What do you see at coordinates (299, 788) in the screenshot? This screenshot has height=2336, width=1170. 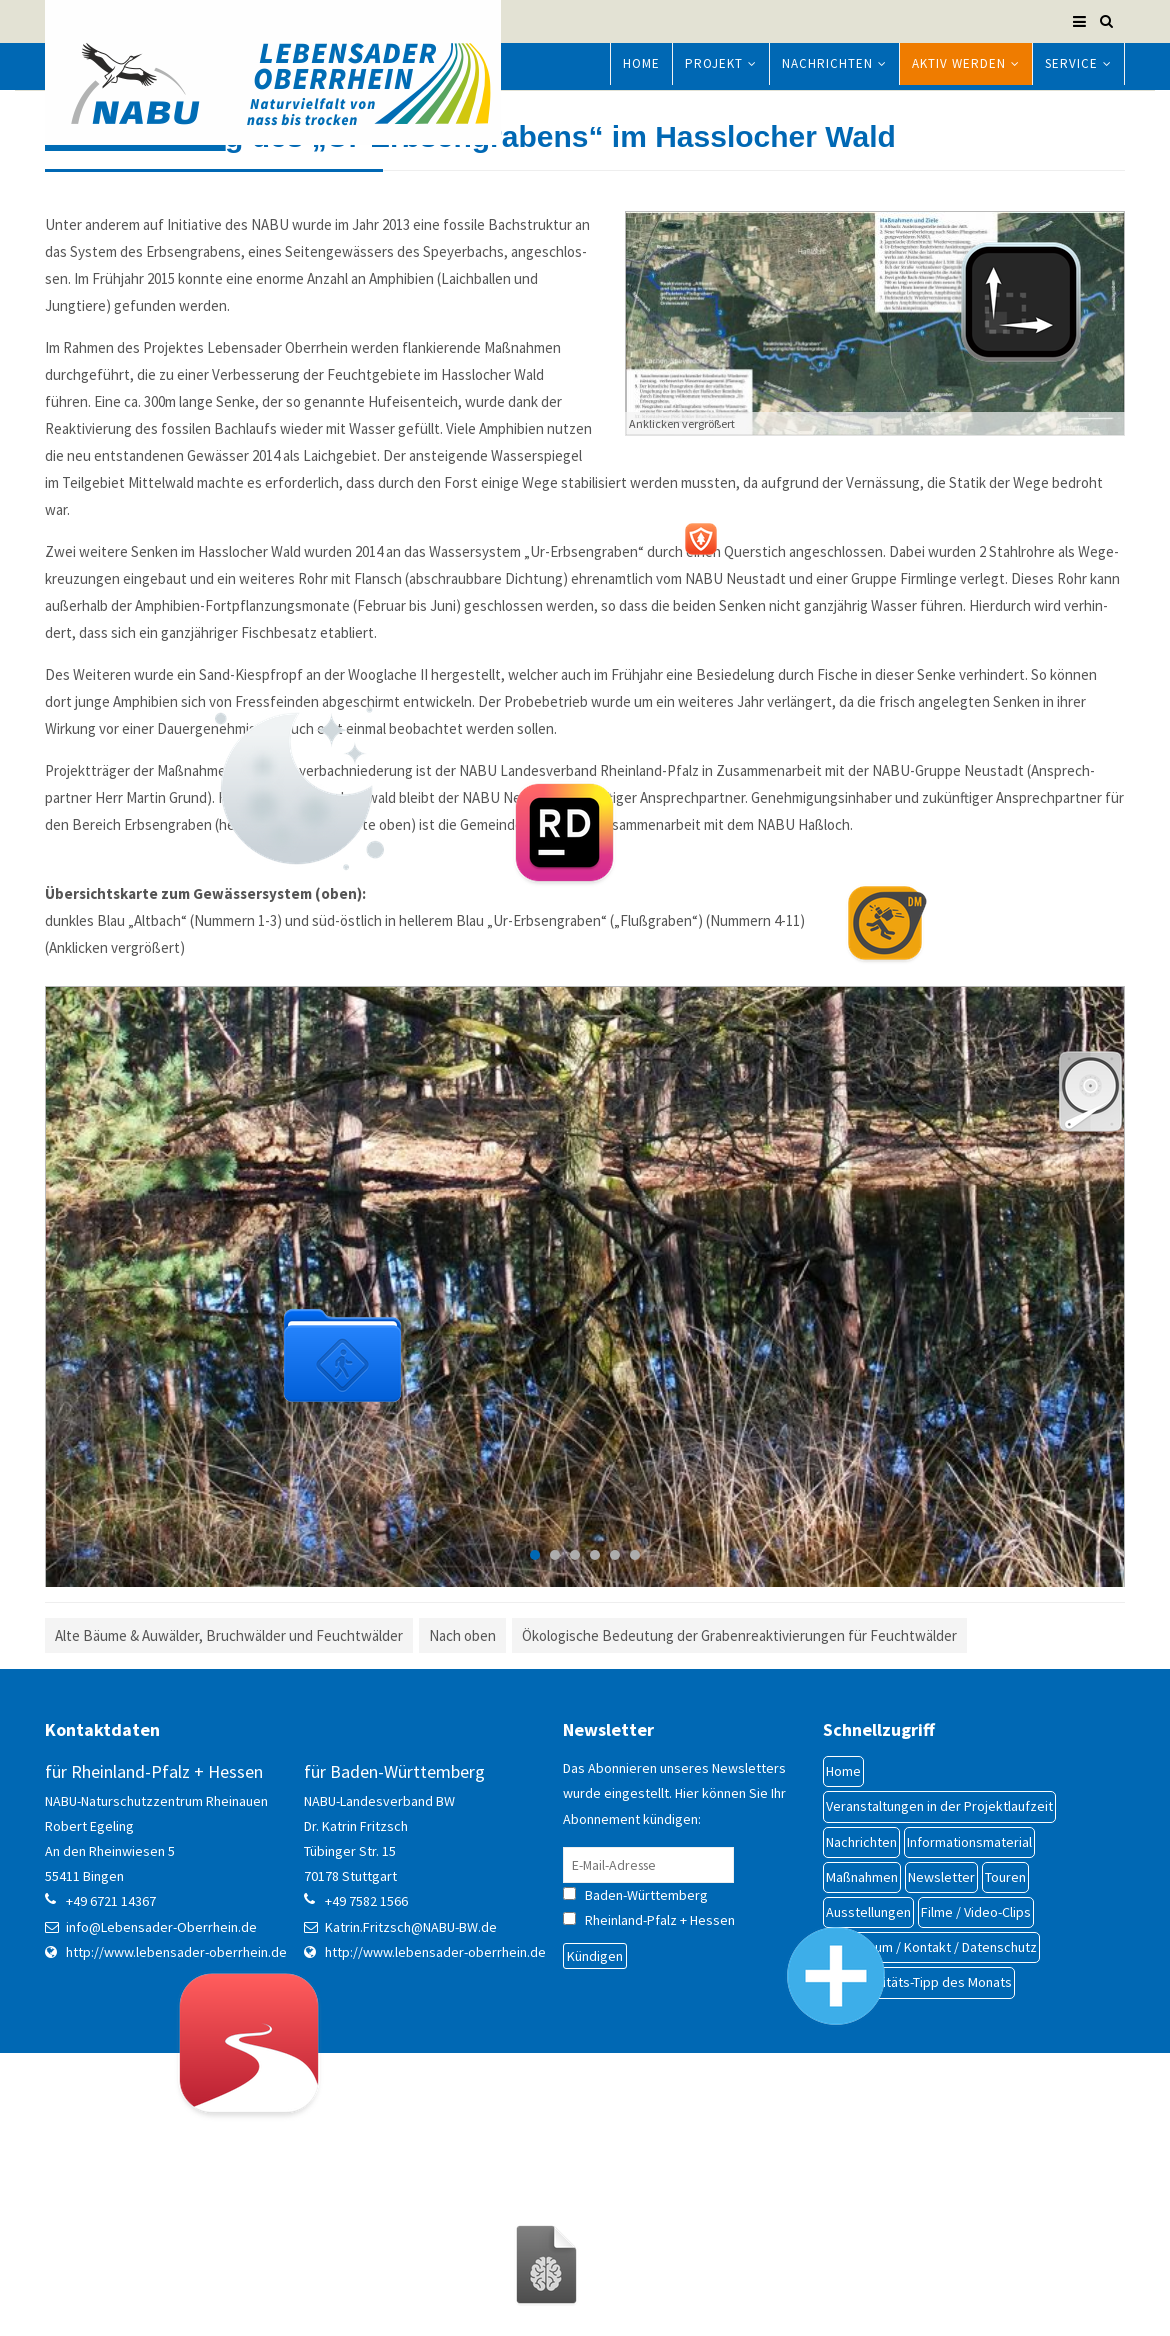 I see `indicates clear night weather conditions` at bounding box center [299, 788].